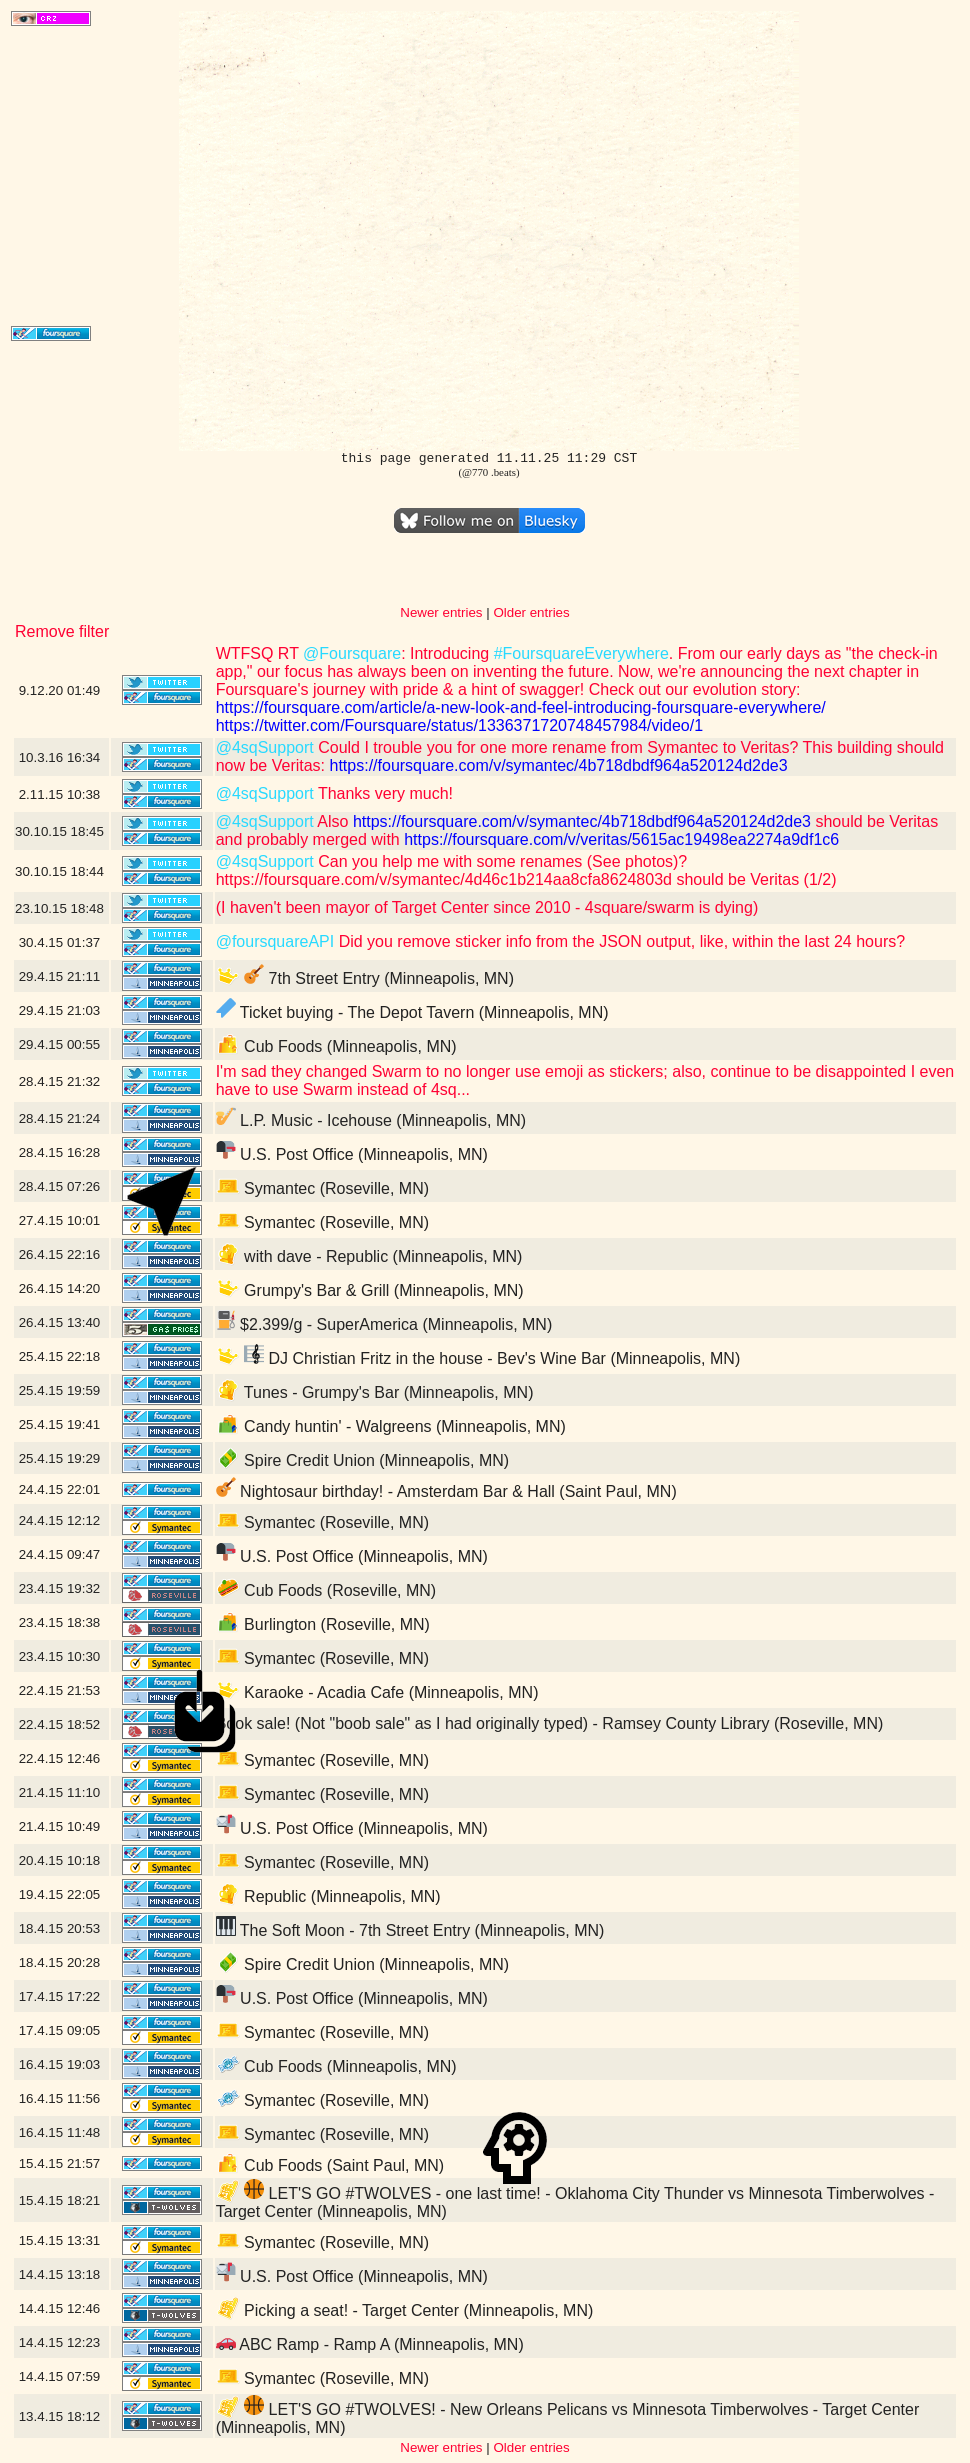 This screenshot has height=2463, width=970. Describe the element at coordinates (162, 1201) in the screenshot. I see `access navigation or directions to current location` at that location.